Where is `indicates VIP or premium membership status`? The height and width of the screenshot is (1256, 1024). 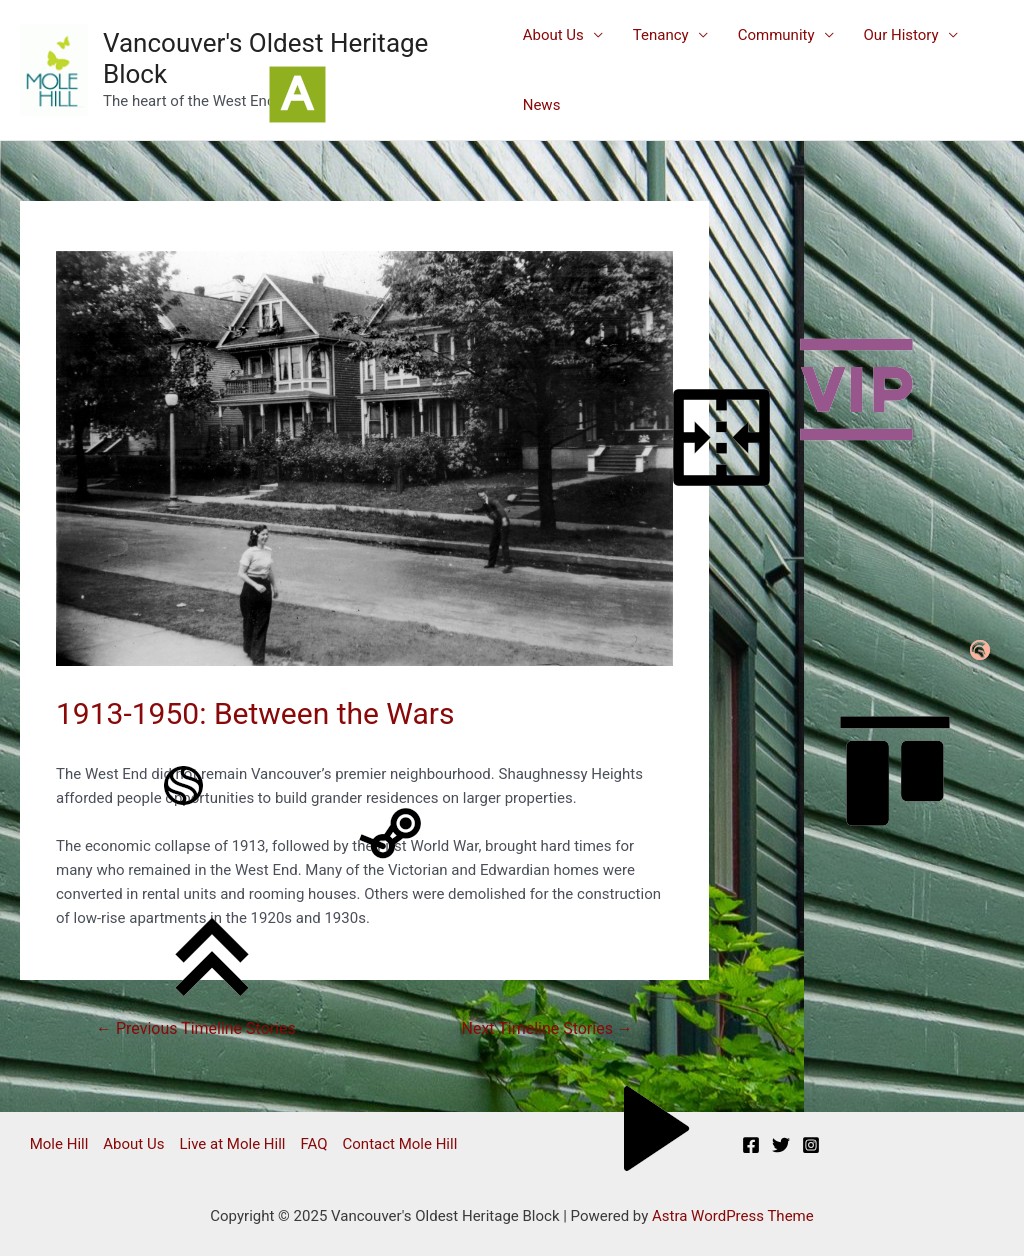
indicates VIP or premium membership status is located at coordinates (856, 389).